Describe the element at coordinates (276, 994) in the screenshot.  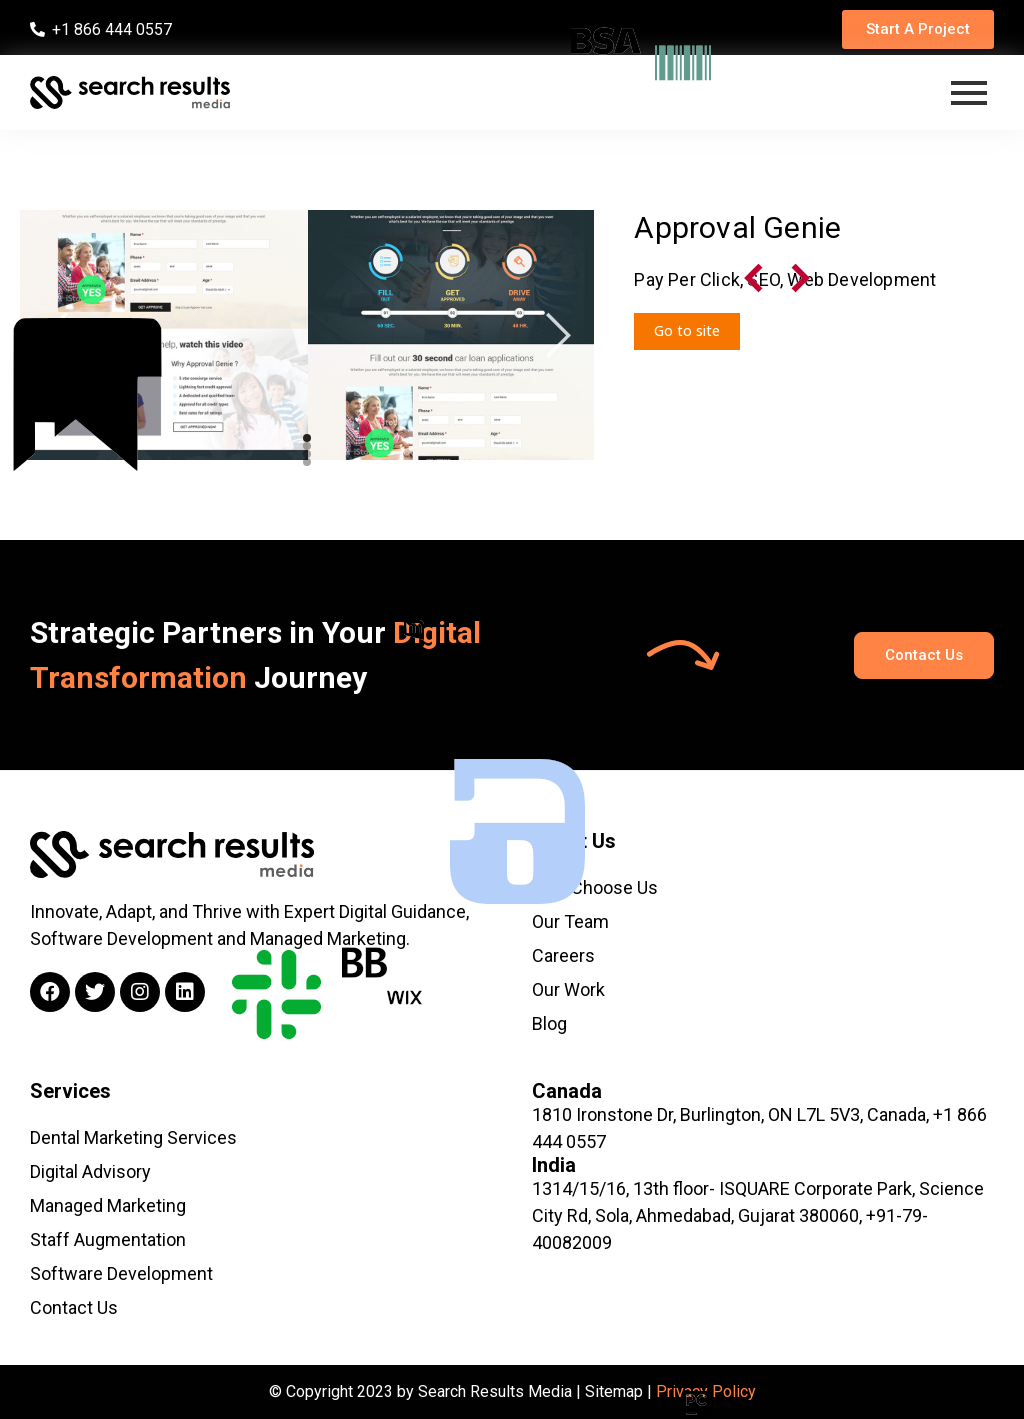
I see `open Slack messaging app` at that location.